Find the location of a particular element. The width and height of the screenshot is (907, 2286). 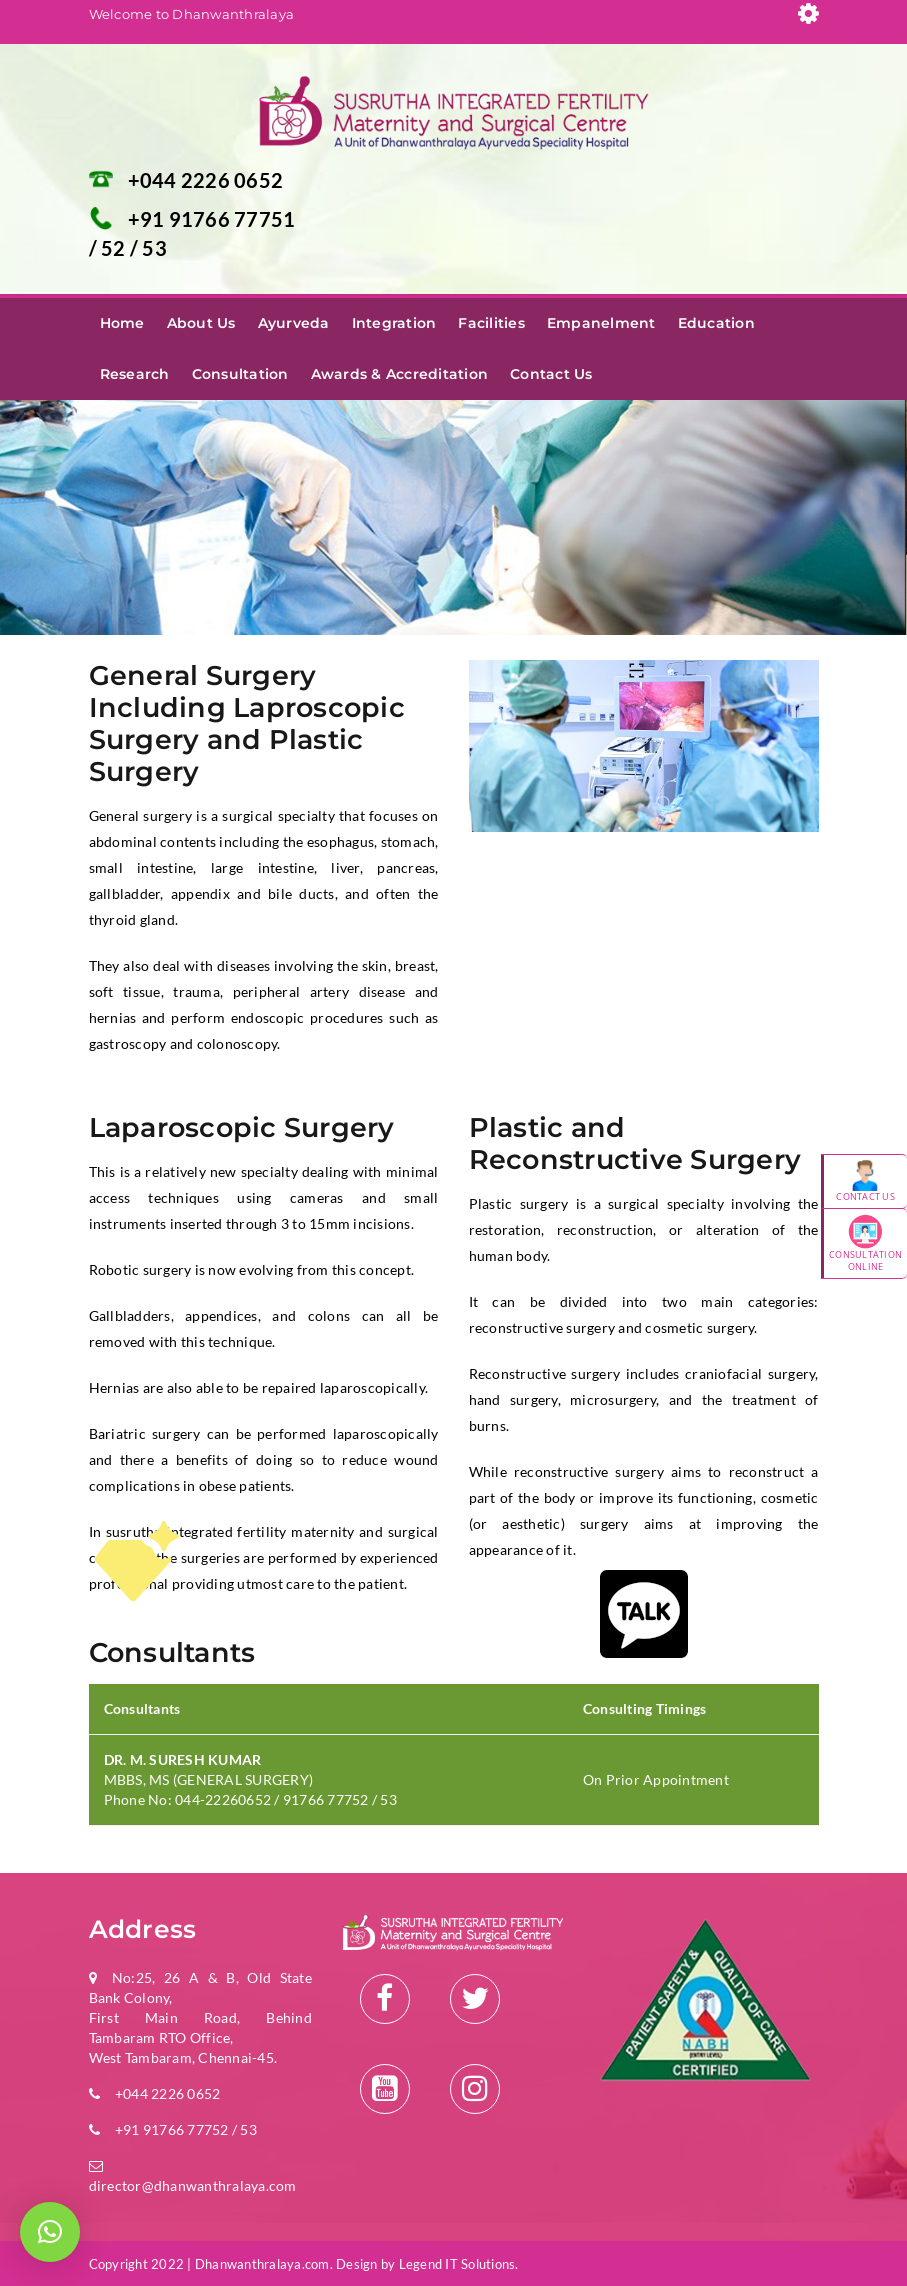

scan a QR code is located at coordinates (636, 670).